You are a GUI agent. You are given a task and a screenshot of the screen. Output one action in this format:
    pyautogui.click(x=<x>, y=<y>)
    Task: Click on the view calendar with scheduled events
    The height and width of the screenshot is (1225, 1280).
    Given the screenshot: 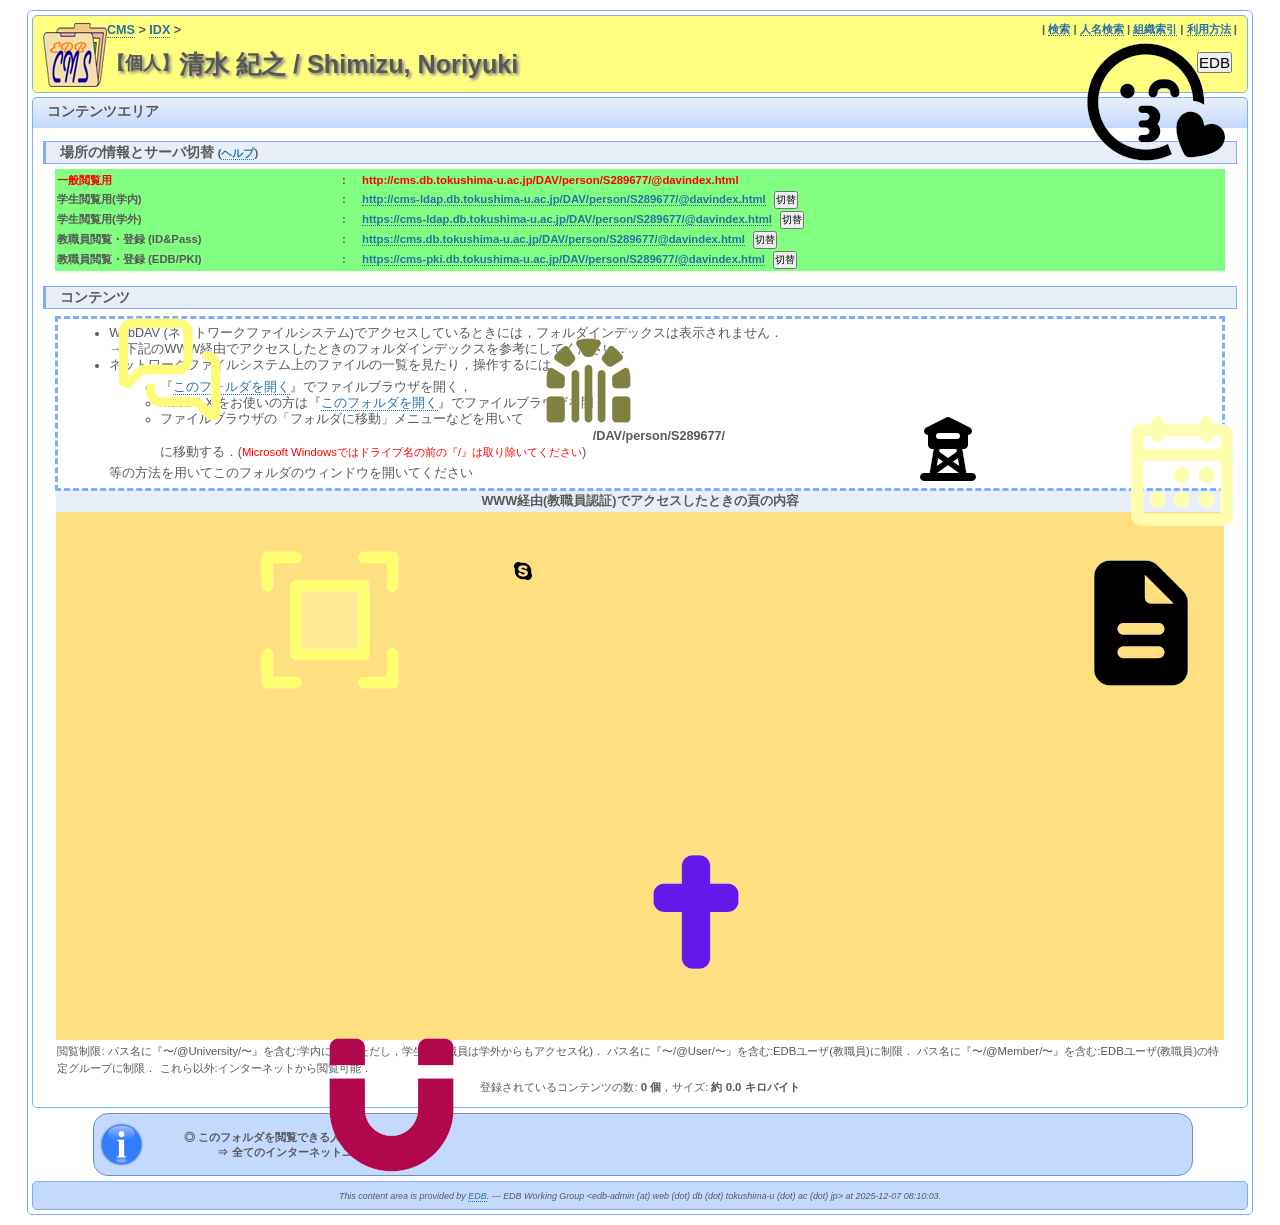 What is the action you would take?
    pyautogui.click(x=1182, y=475)
    